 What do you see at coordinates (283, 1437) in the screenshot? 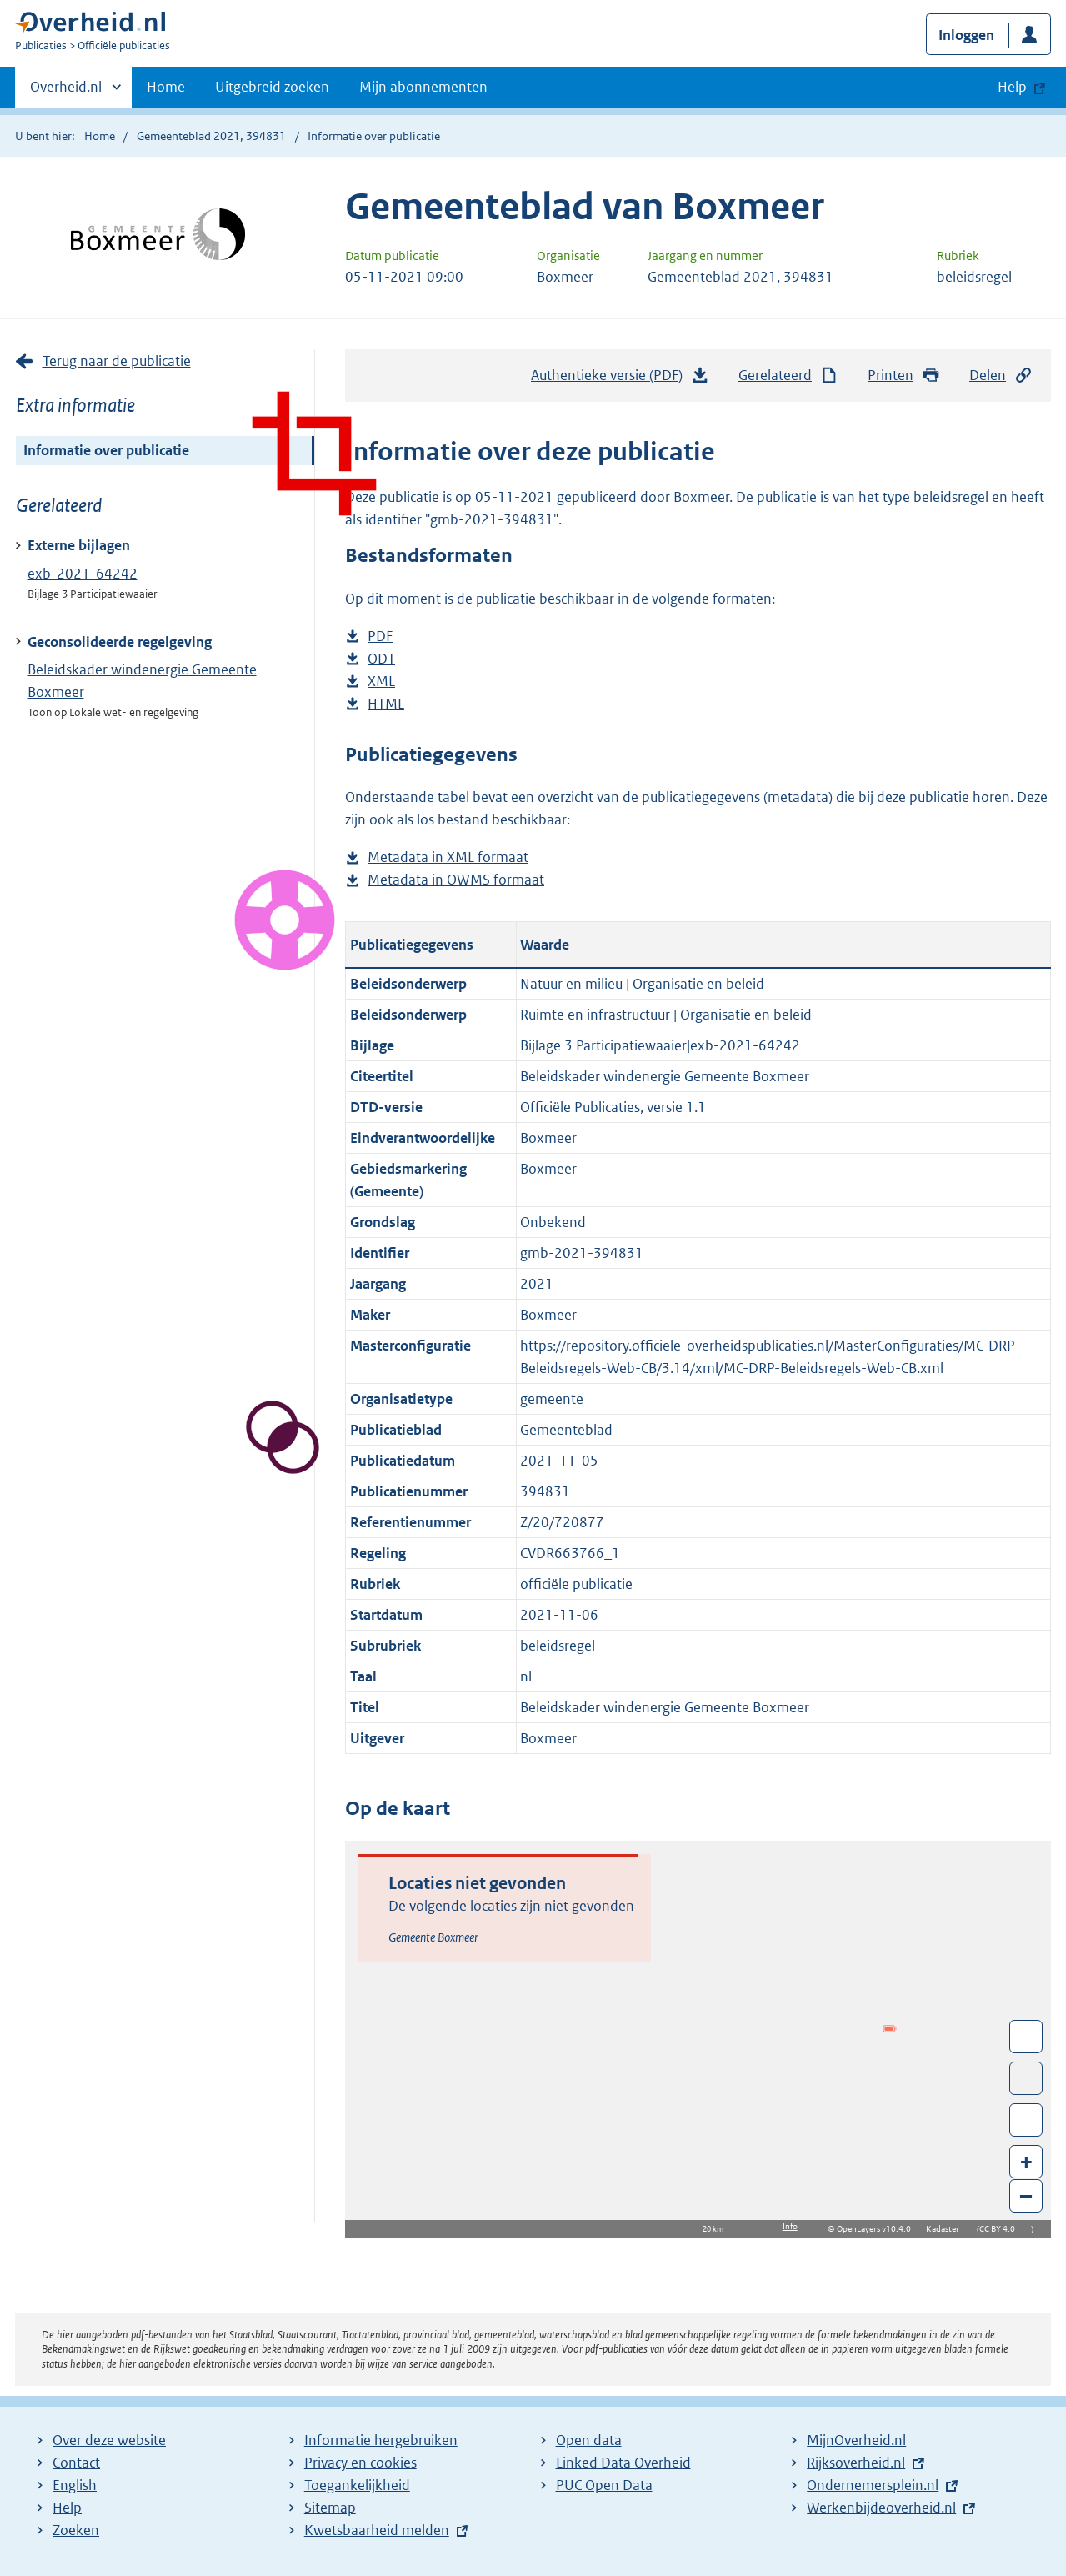
I see `apply intersection operation to selected shapes` at bounding box center [283, 1437].